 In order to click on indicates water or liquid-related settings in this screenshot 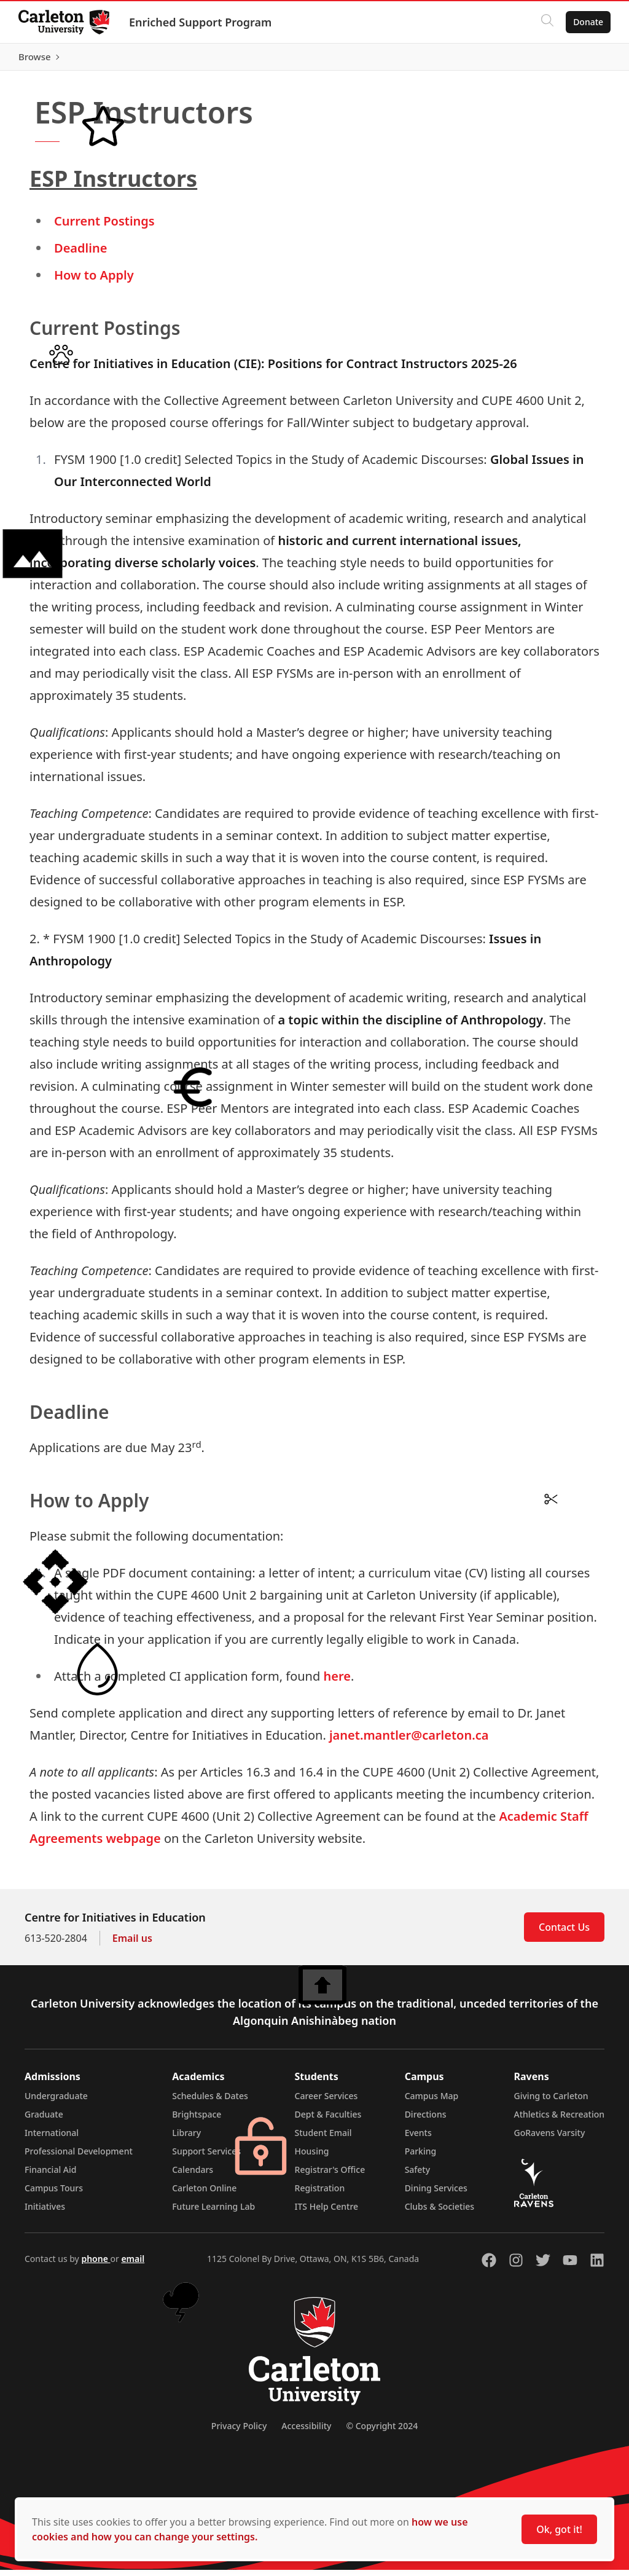, I will do `click(97, 1671)`.